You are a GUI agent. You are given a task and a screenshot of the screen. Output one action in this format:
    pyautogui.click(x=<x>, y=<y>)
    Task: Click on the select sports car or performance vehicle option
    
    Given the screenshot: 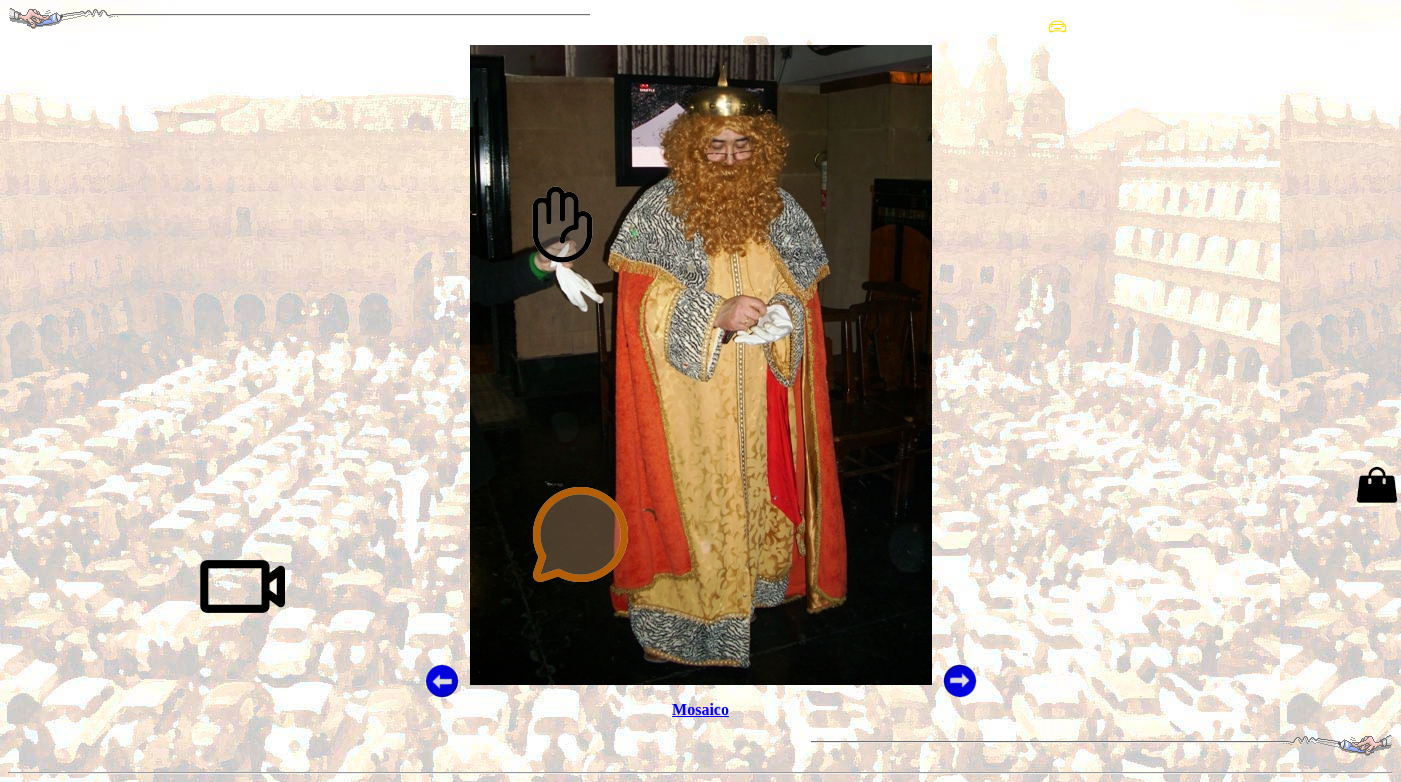 What is the action you would take?
    pyautogui.click(x=1057, y=26)
    